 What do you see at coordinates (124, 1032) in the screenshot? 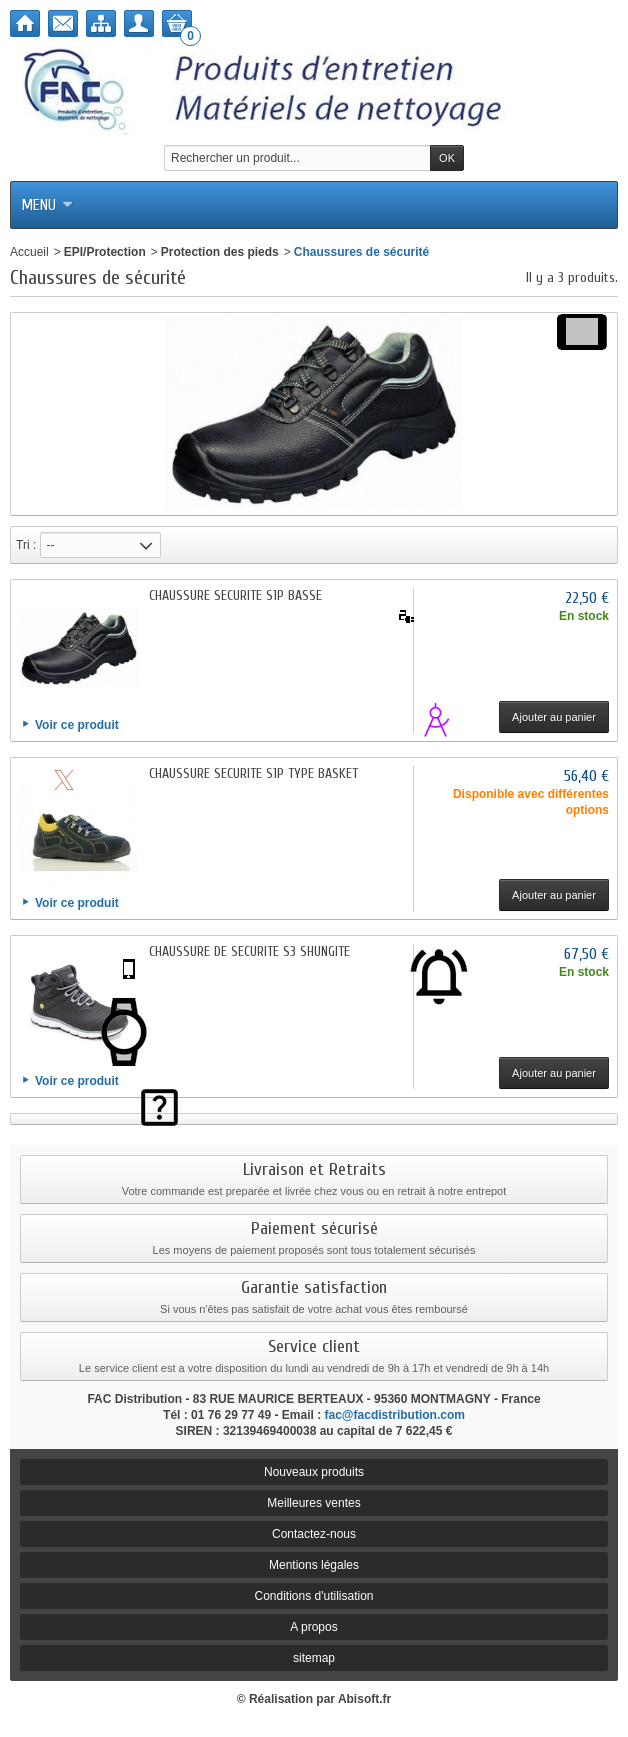
I see `access smartwatch settings or companion app` at bounding box center [124, 1032].